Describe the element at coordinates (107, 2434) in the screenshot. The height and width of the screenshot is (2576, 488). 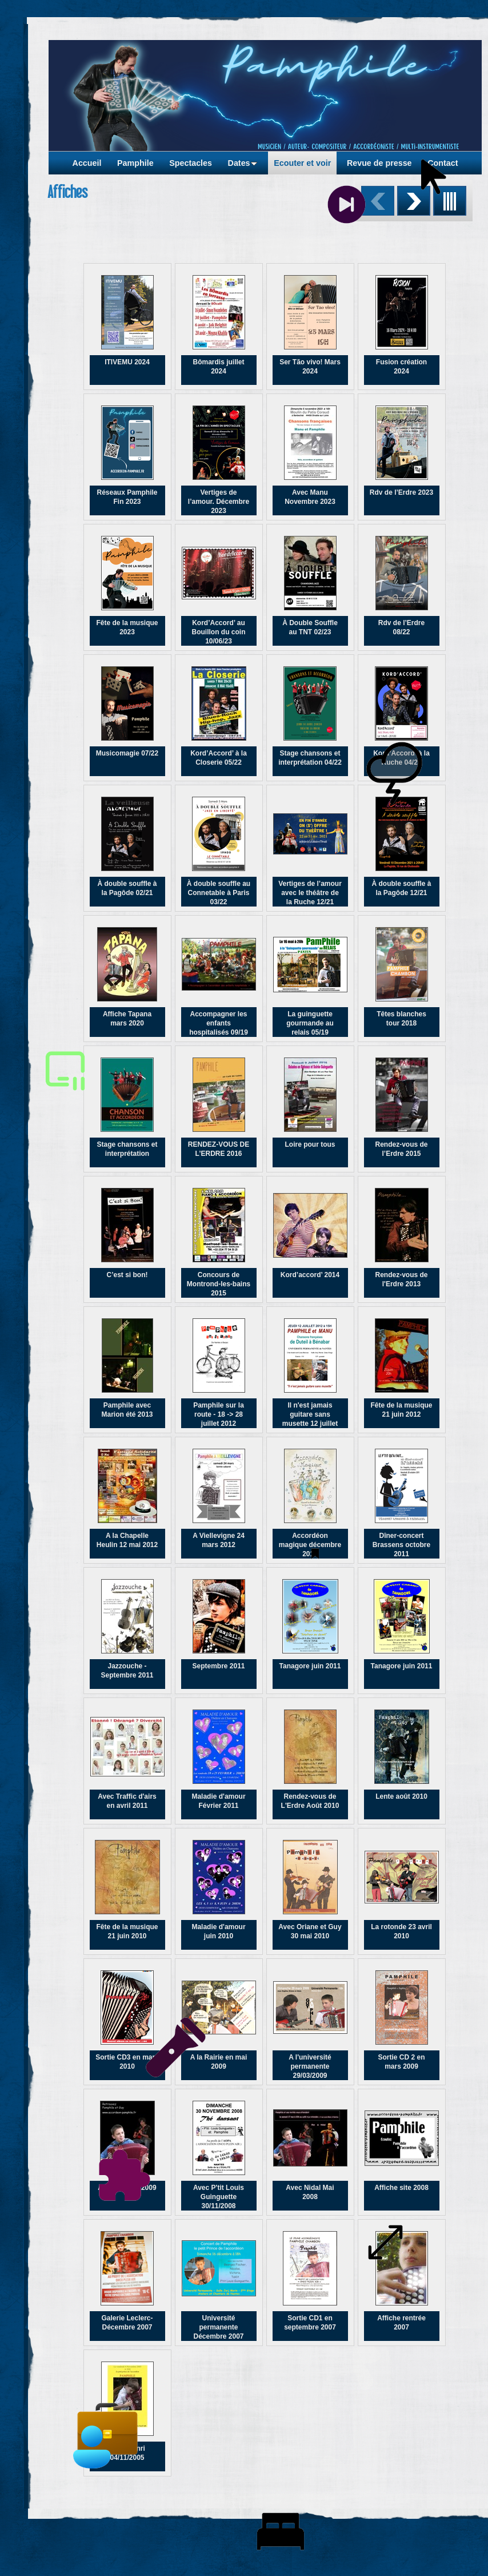
I see `access your work profile or business account` at that location.